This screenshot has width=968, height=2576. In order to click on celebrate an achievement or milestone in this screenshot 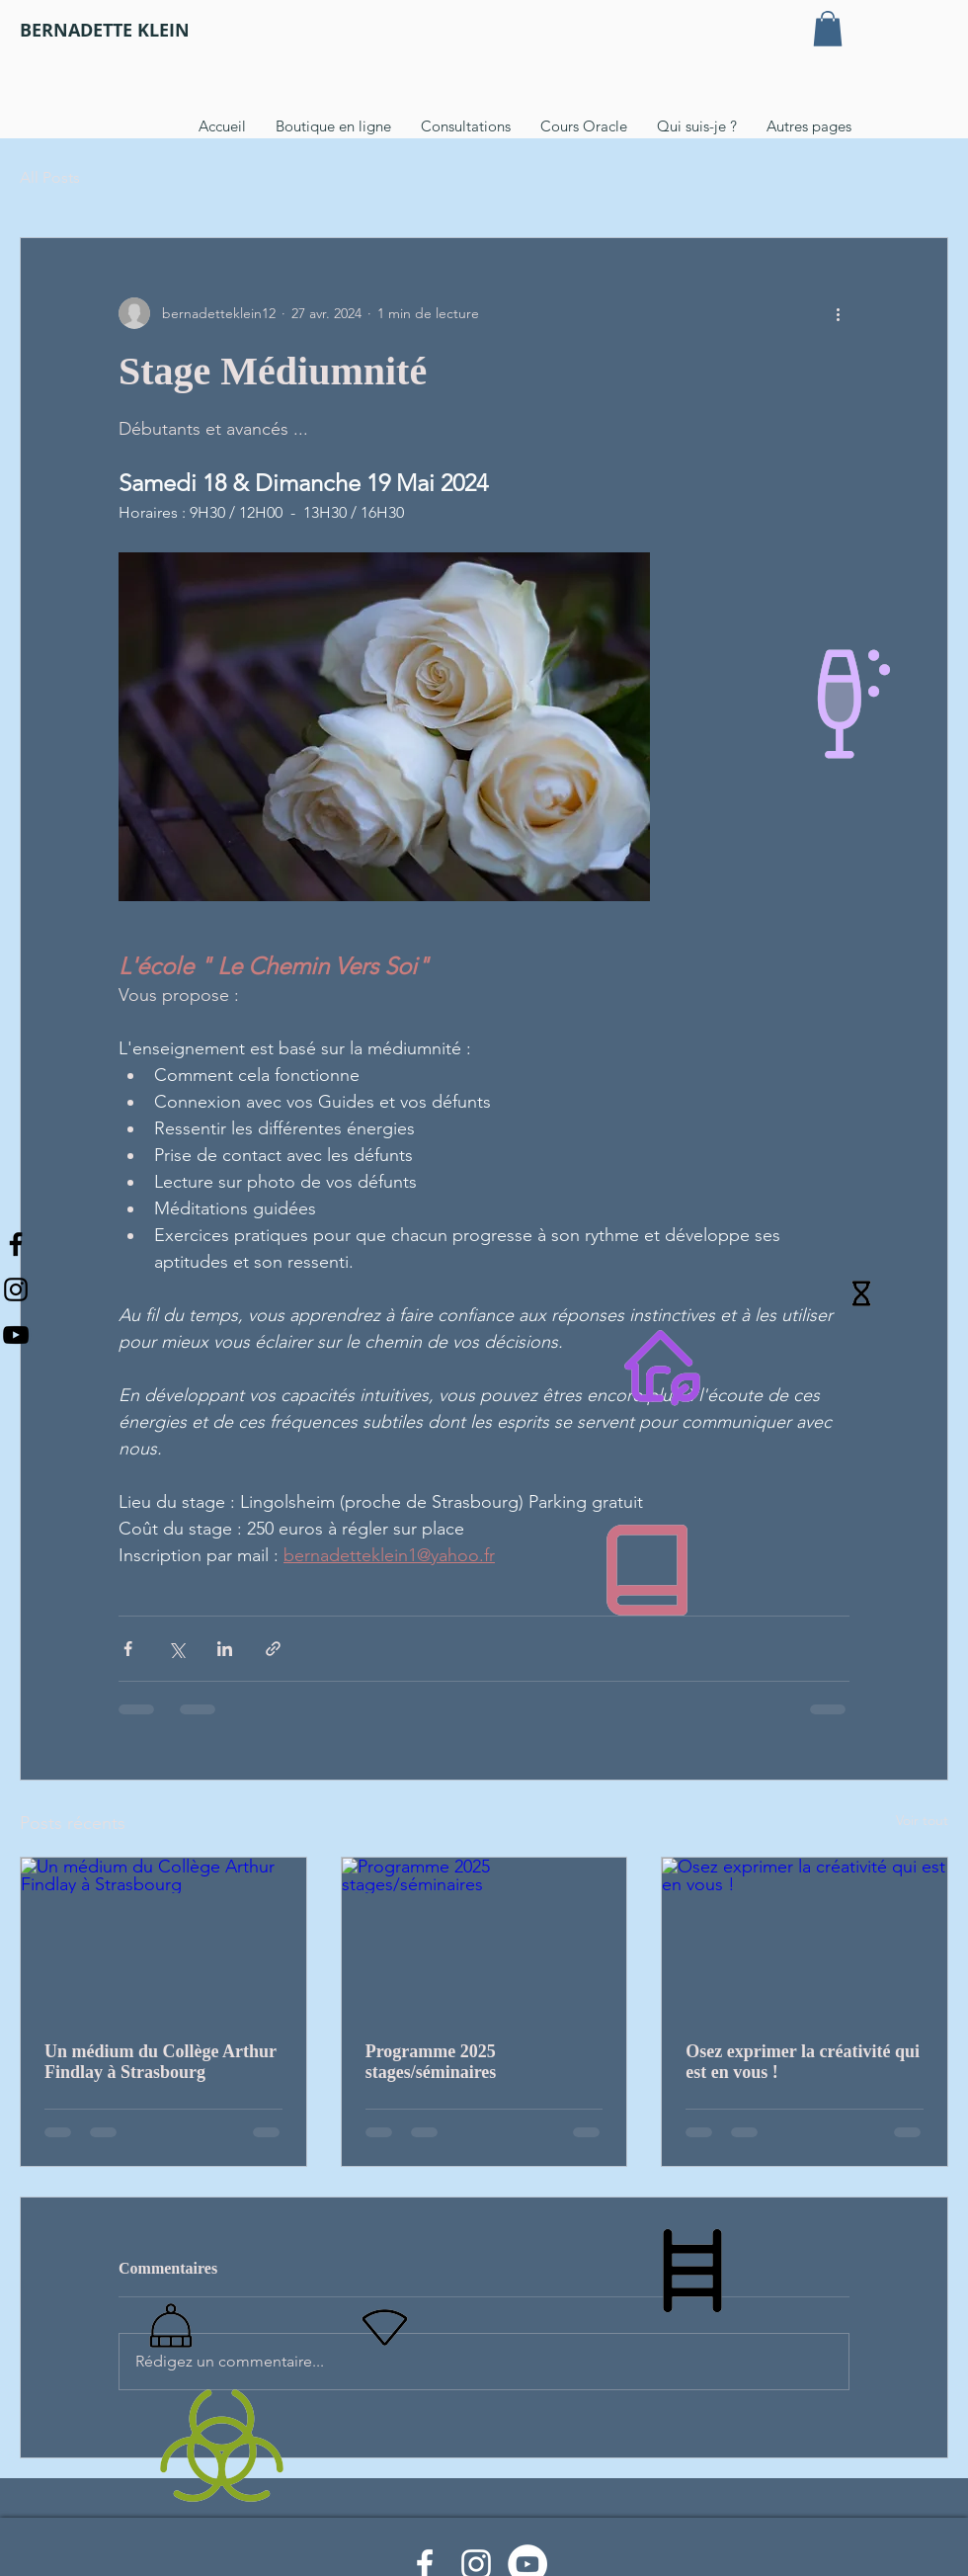, I will do `click(843, 704)`.